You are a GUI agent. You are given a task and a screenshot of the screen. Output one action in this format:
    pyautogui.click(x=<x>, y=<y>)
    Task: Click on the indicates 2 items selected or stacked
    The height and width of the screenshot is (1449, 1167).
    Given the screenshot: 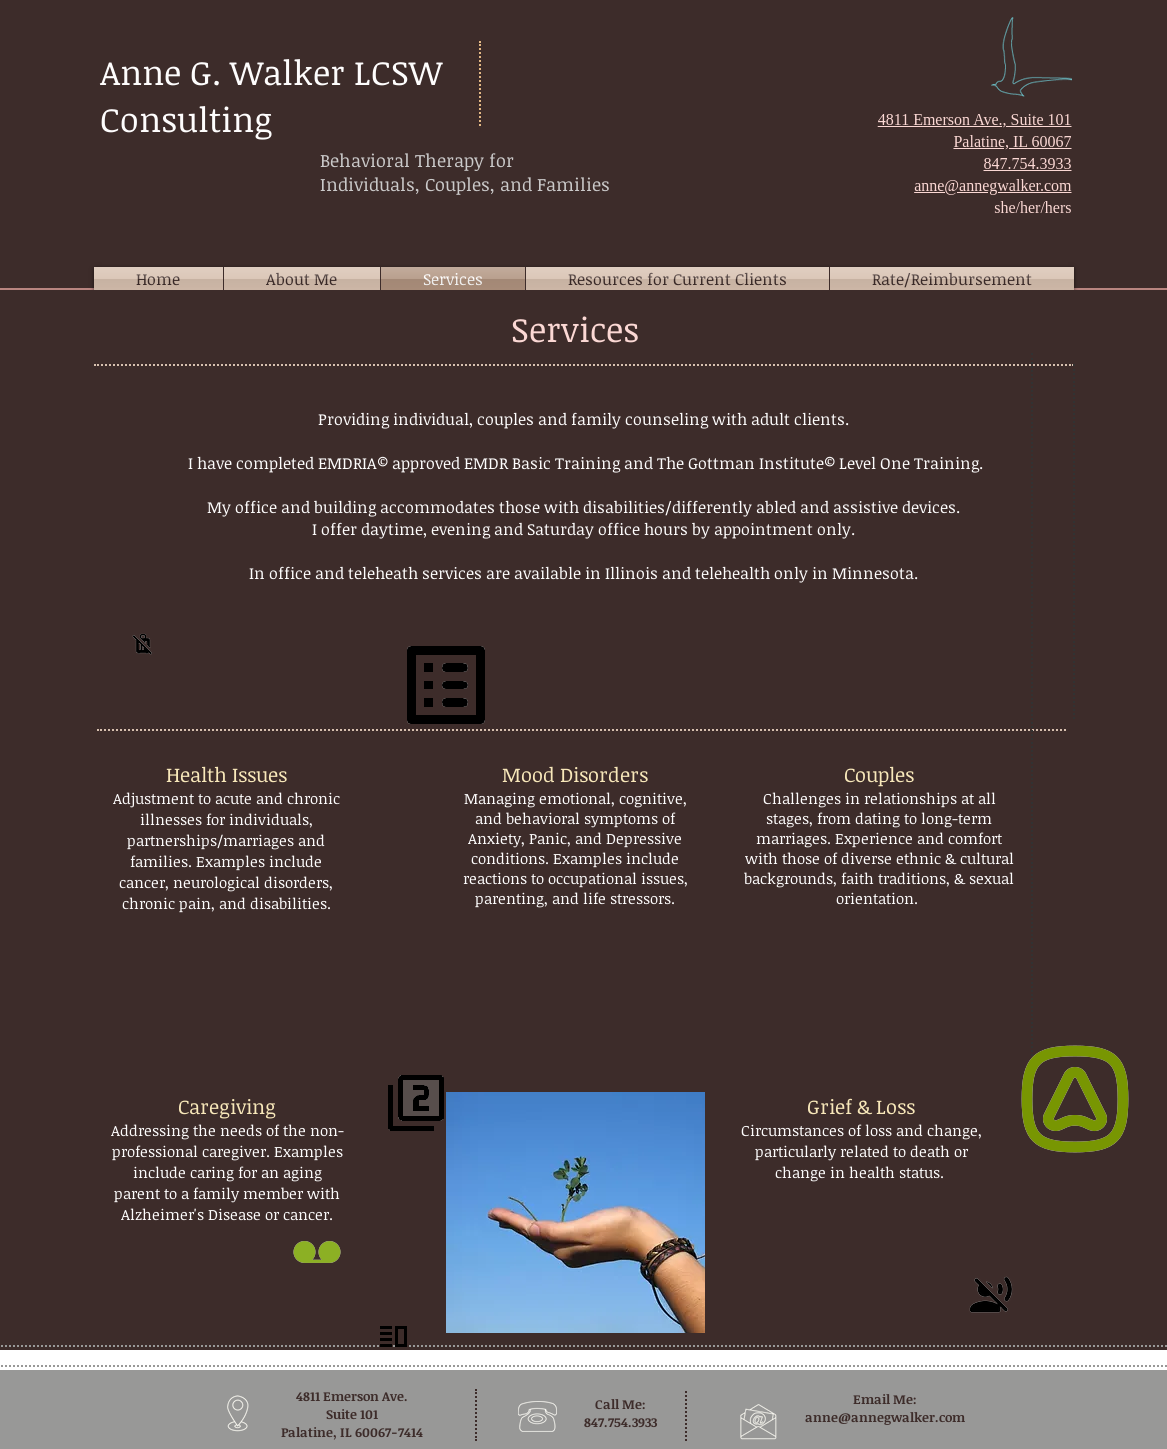 What is the action you would take?
    pyautogui.click(x=416, y=1103)
    